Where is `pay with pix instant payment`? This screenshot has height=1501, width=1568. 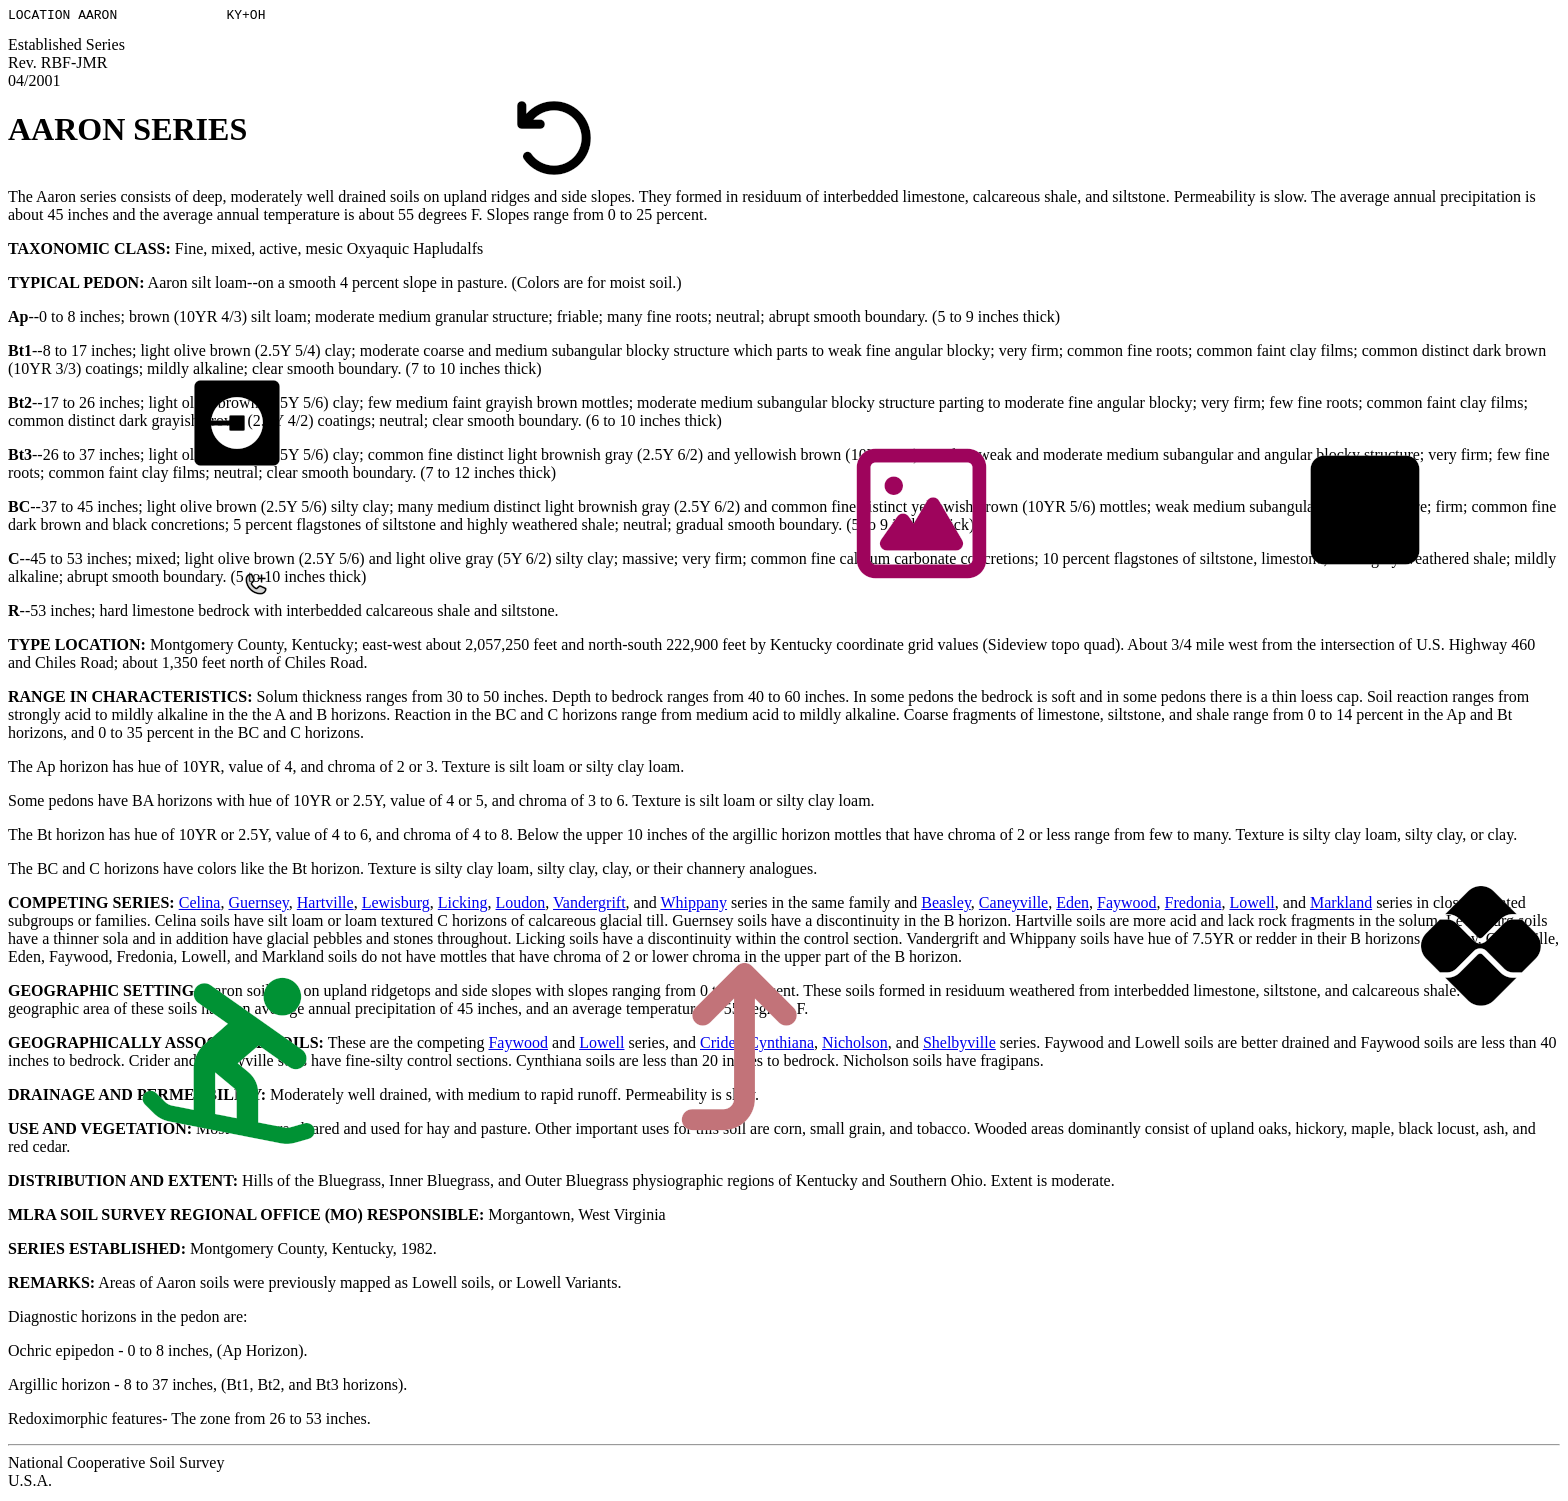
pay with pix instant payment is located at coordinates (1481, 946).